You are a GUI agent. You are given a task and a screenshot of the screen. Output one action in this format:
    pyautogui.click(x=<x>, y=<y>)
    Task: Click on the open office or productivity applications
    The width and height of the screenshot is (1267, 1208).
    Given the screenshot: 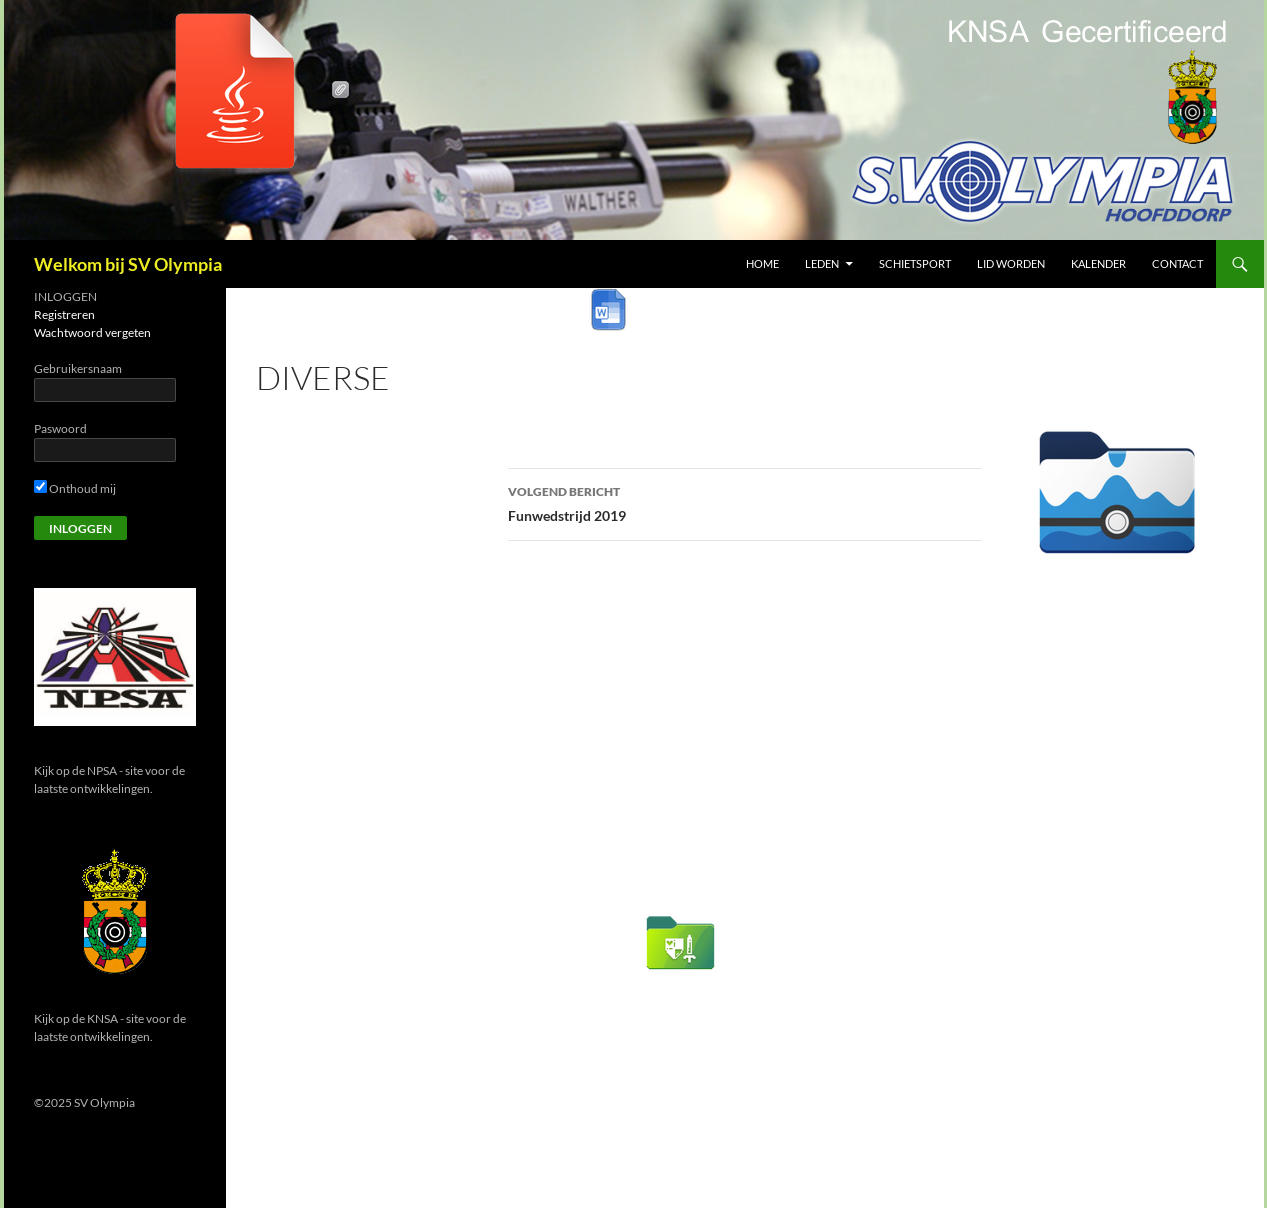 What is the action you would take?
    pyautogui.click(x=340, y=89)
    